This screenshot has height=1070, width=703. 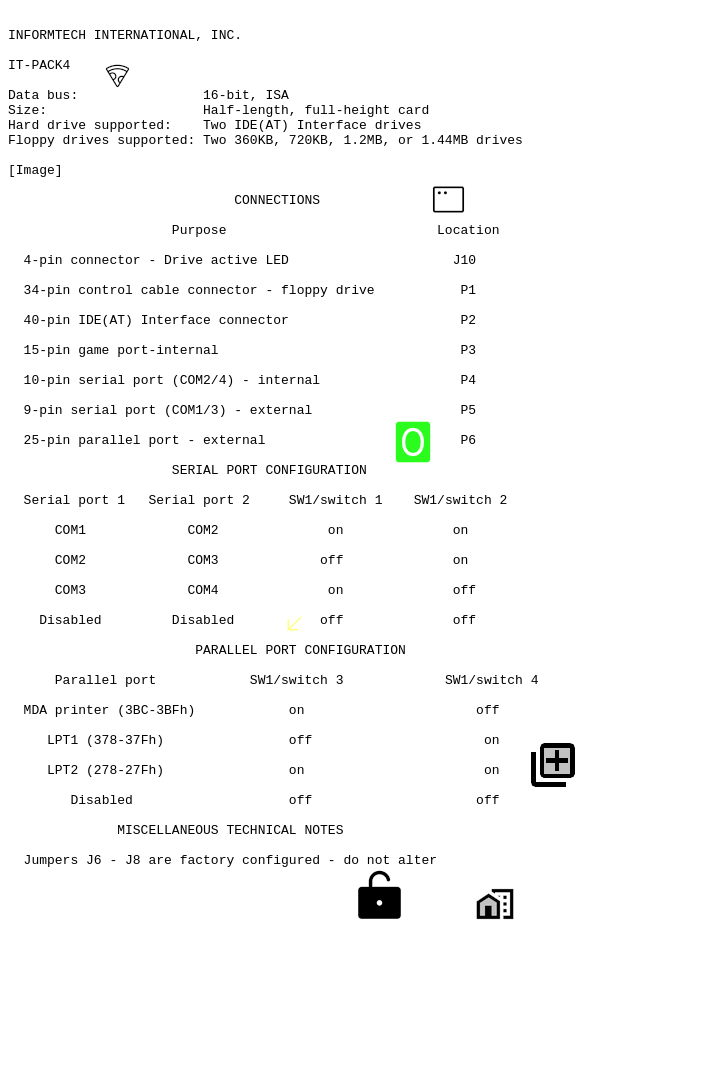 What do you see at coordinates (413, 442) in the screenshot?
I see `indicates zero or no items` at bounding box center [413, 442].